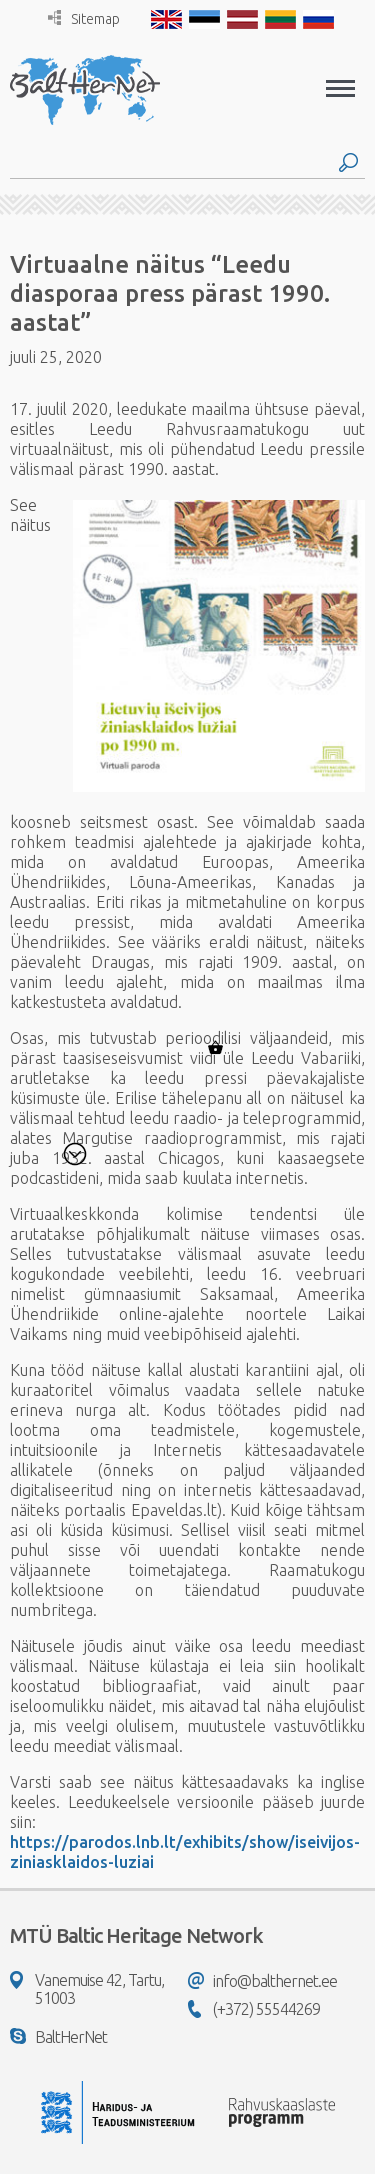 The image size is (375, 2174). What do you see at coordinates (215, 1047) in the screenshot?
I see `view your shopping basket` at bounding box center [215, 1047].